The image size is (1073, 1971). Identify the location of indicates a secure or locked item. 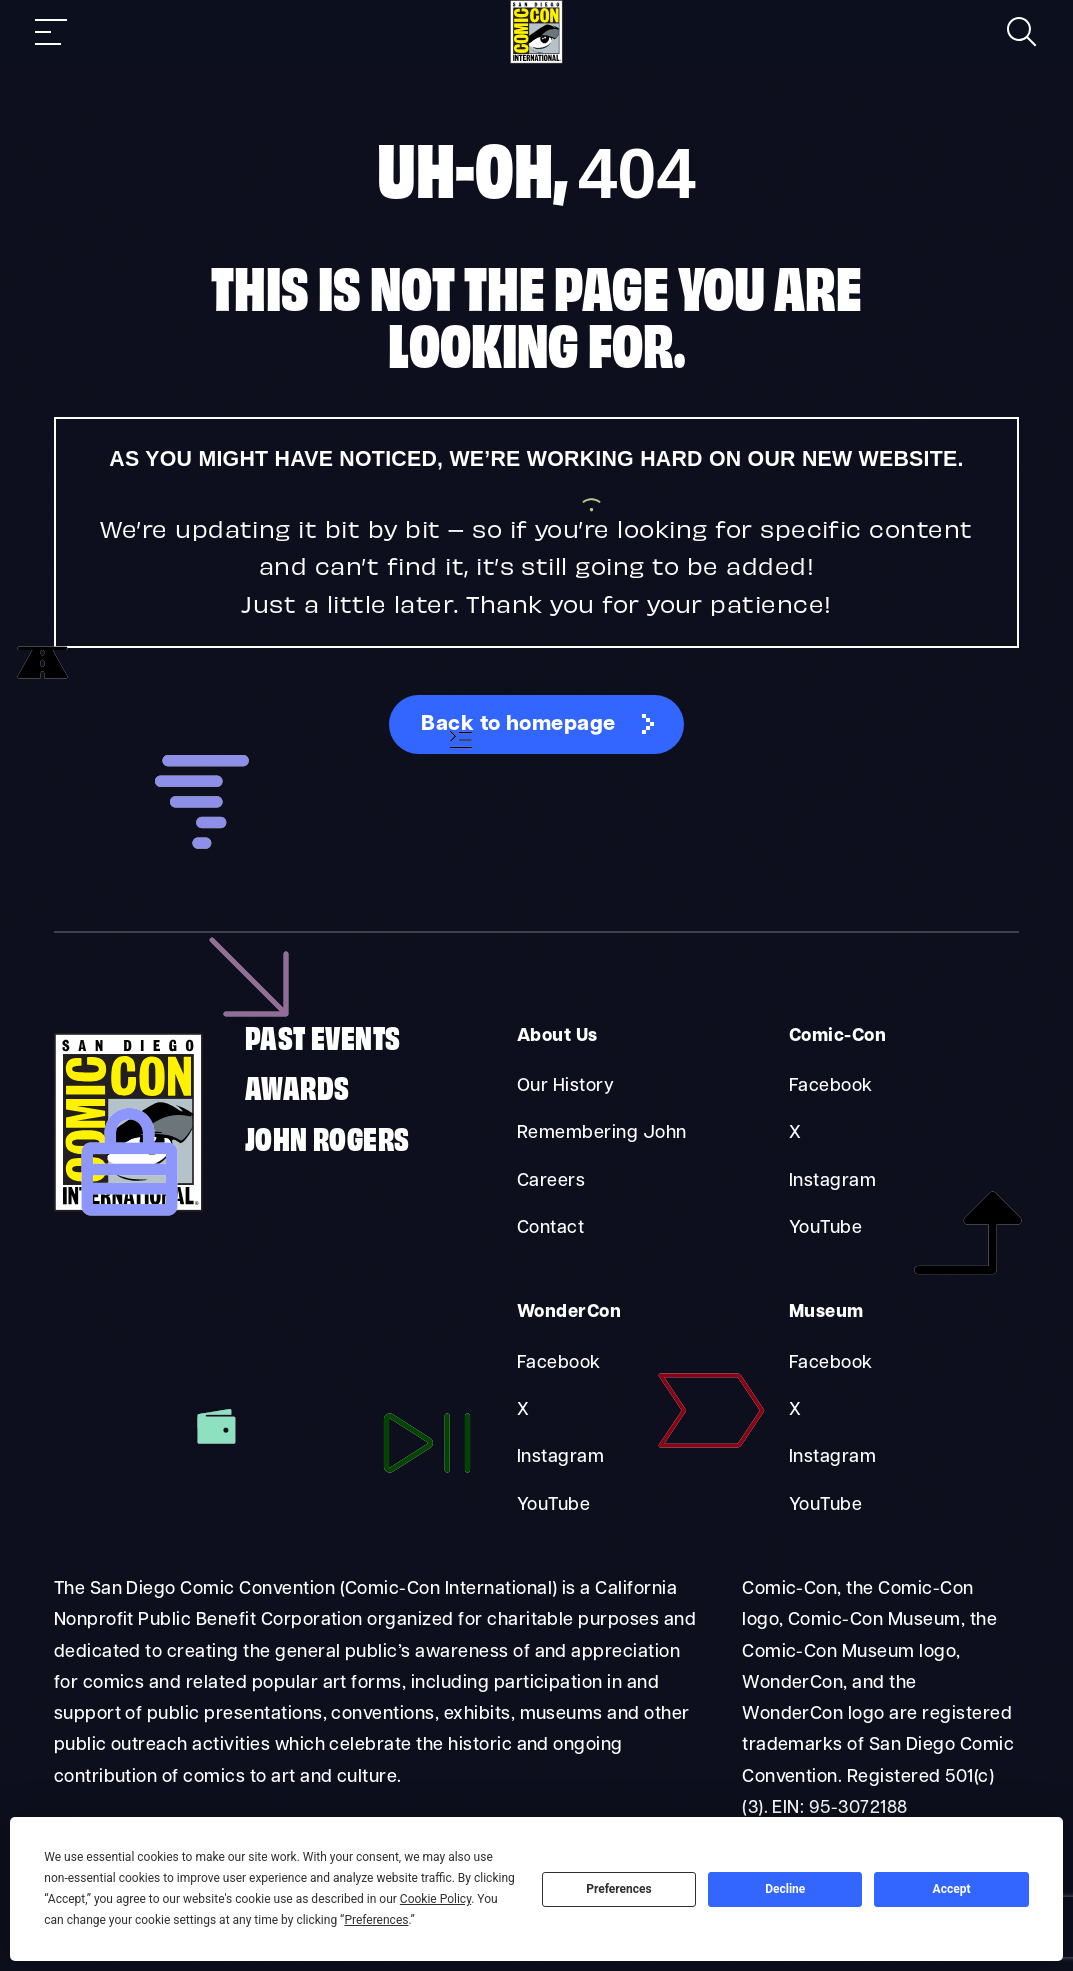
(129, 1167).